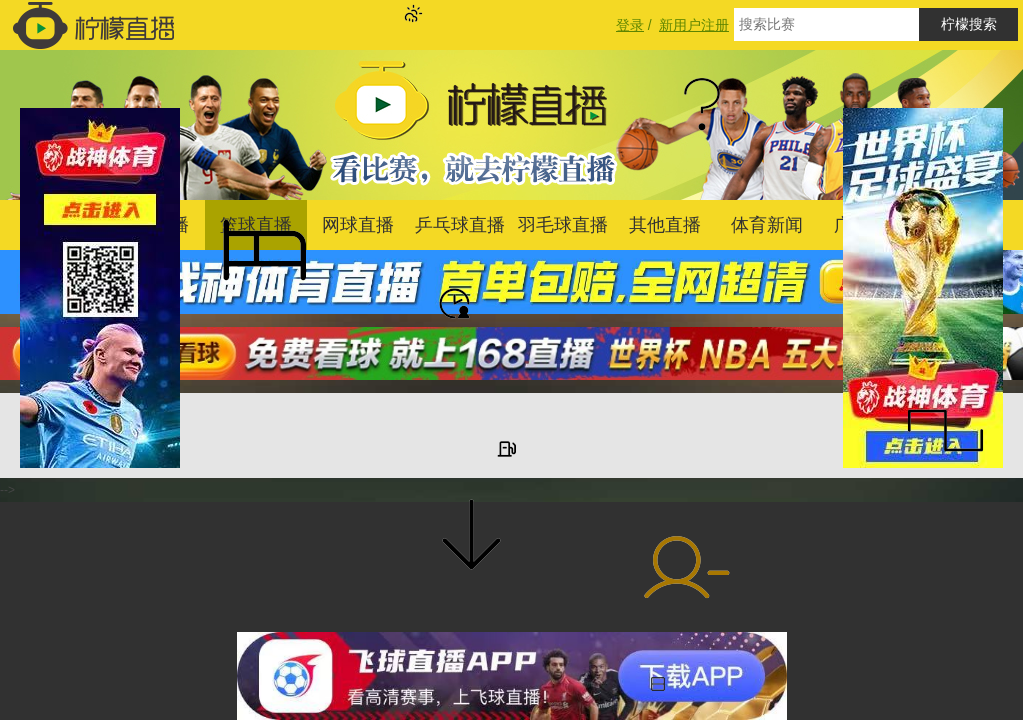  Describe the element at coordinates (702, 103) in the screenshot. I see `access help or support information` at that location.